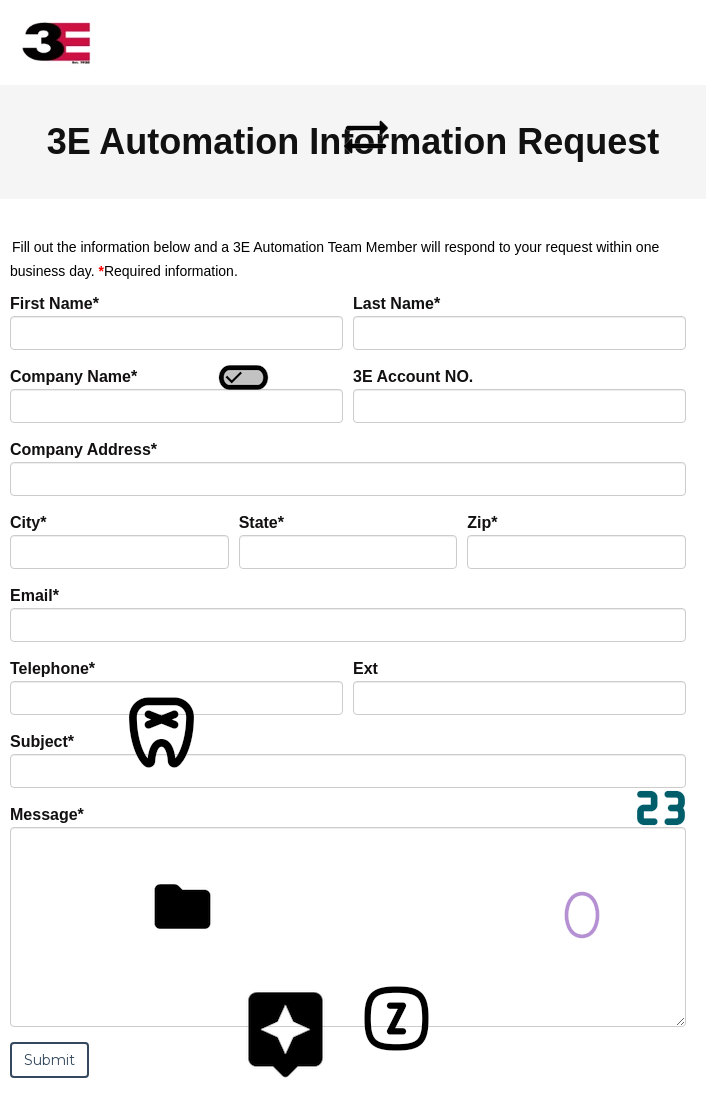 The width and height of the screenshot is (706, 1113). I want to click on access AI assistant or smart suggestions, so click(285, 1033).